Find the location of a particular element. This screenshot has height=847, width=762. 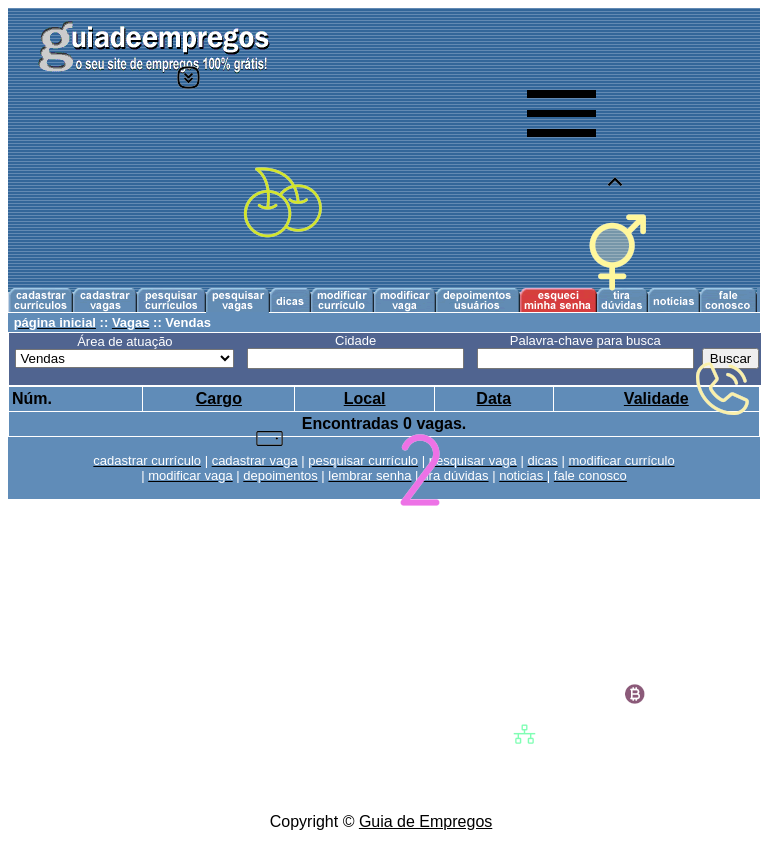

access storage or disk drive settings is located at coordinates (269, 438).